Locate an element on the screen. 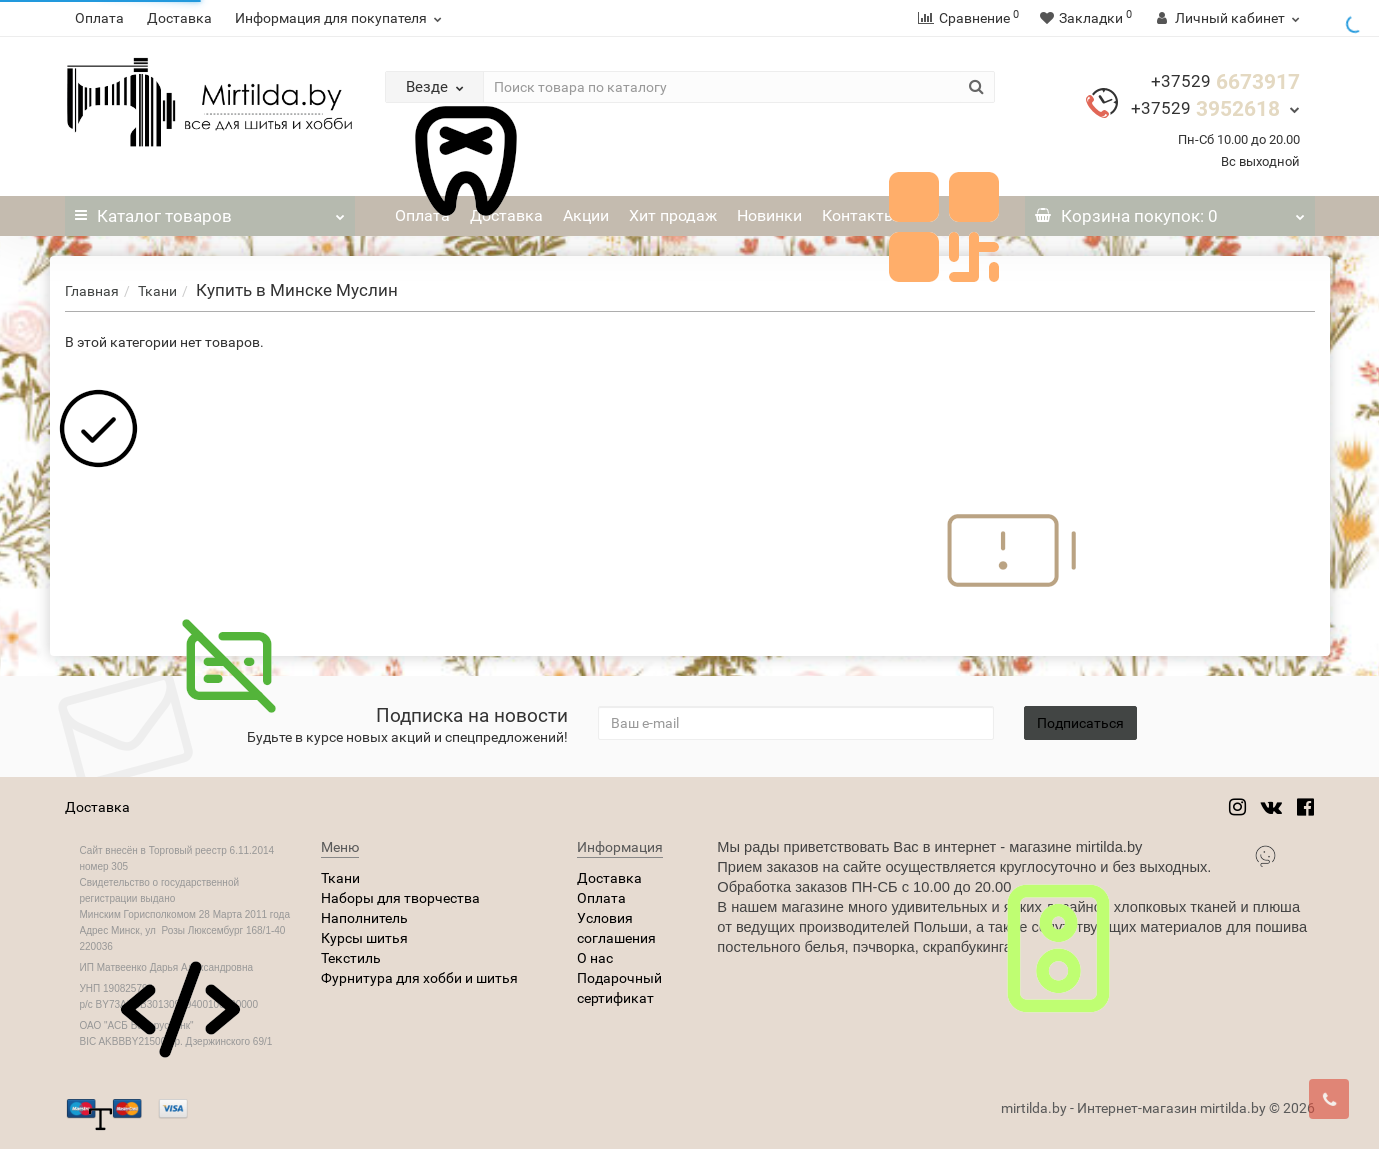 The image size is (1379, 1149). indicates task or action completed successfully is located at coordinates (98, 428).